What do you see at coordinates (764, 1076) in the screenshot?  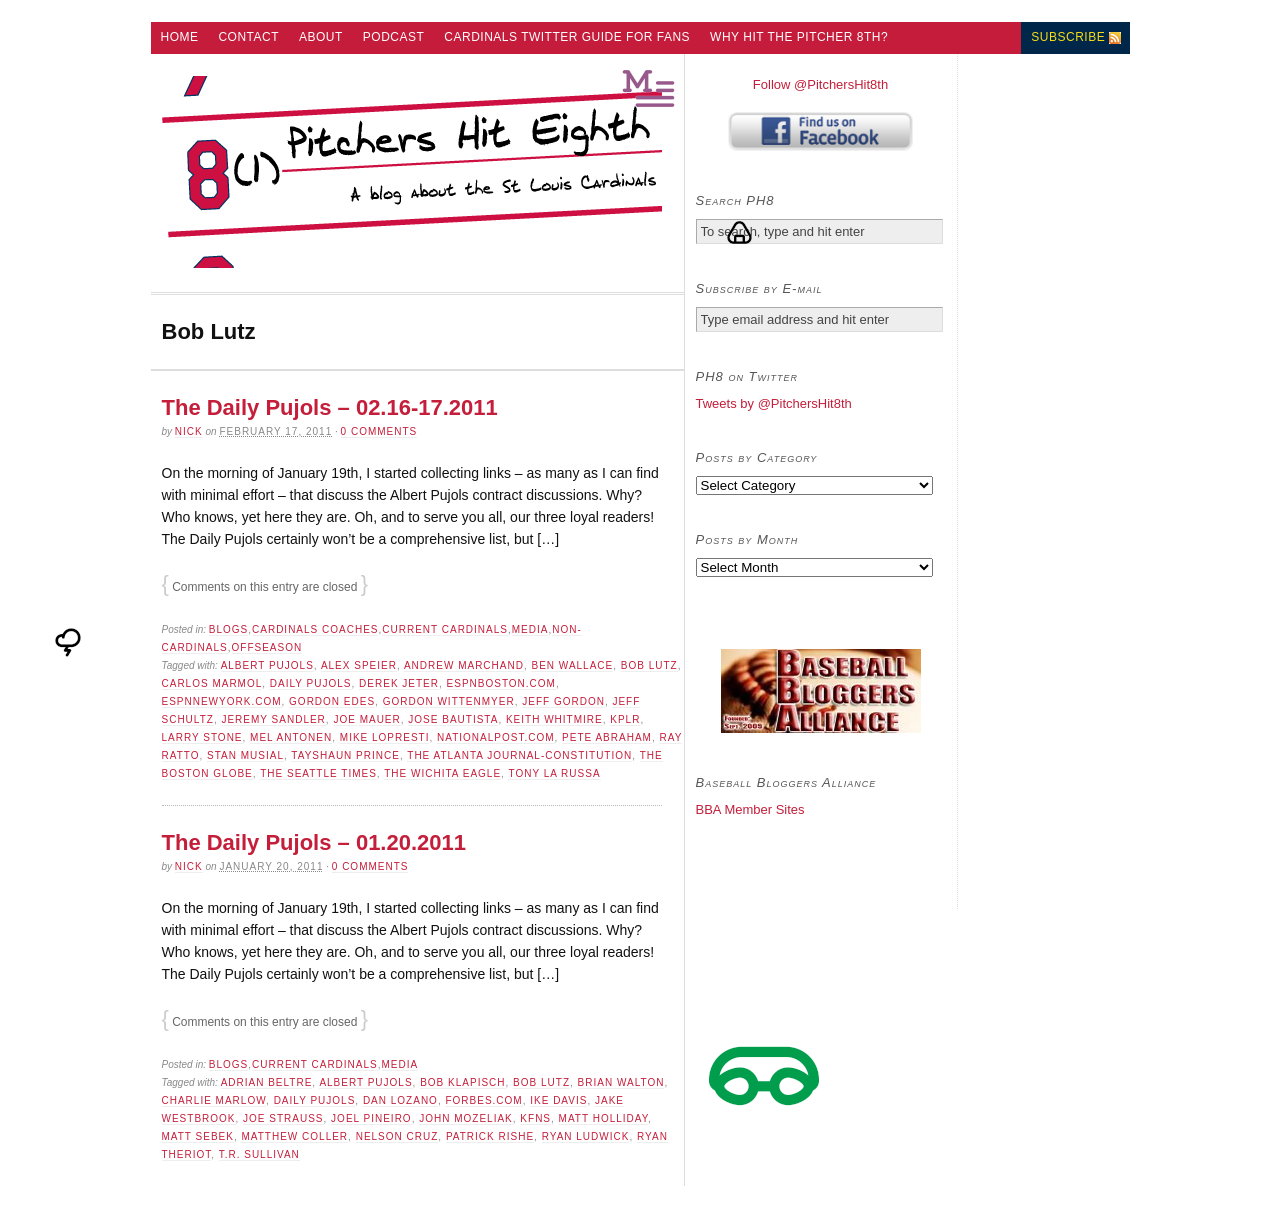 I see `access swimming or diving activity settings` at bounding box center [764, 1076].